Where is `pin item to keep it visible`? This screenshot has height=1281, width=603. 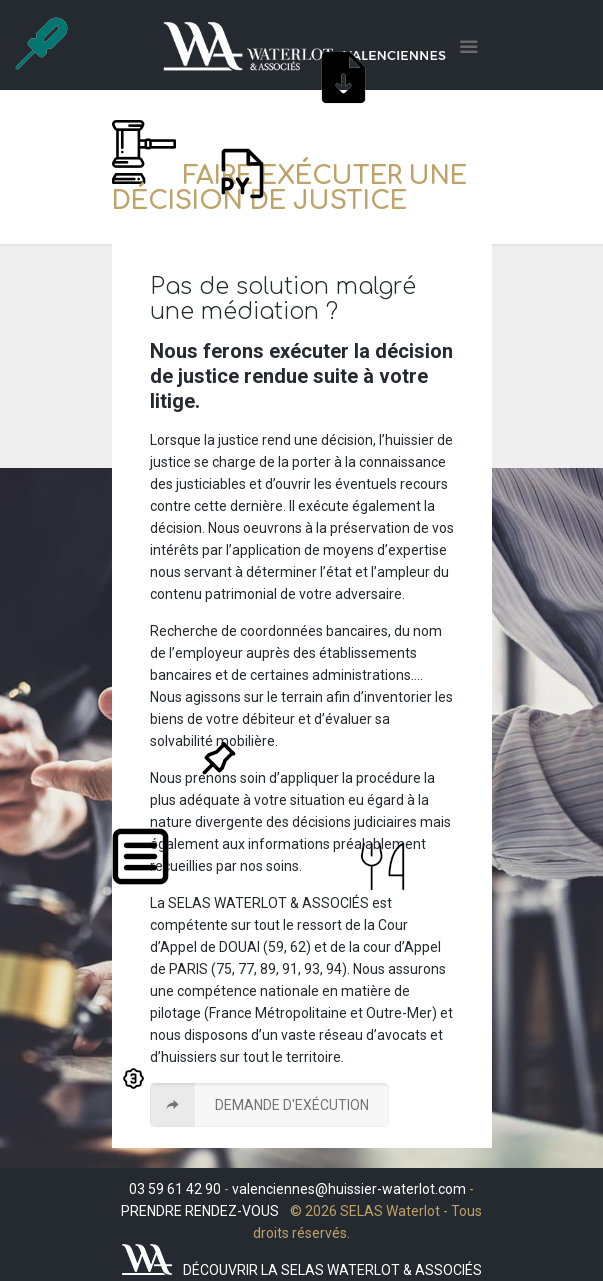
pin item to keep it visible is located at coordinates (218, 758).